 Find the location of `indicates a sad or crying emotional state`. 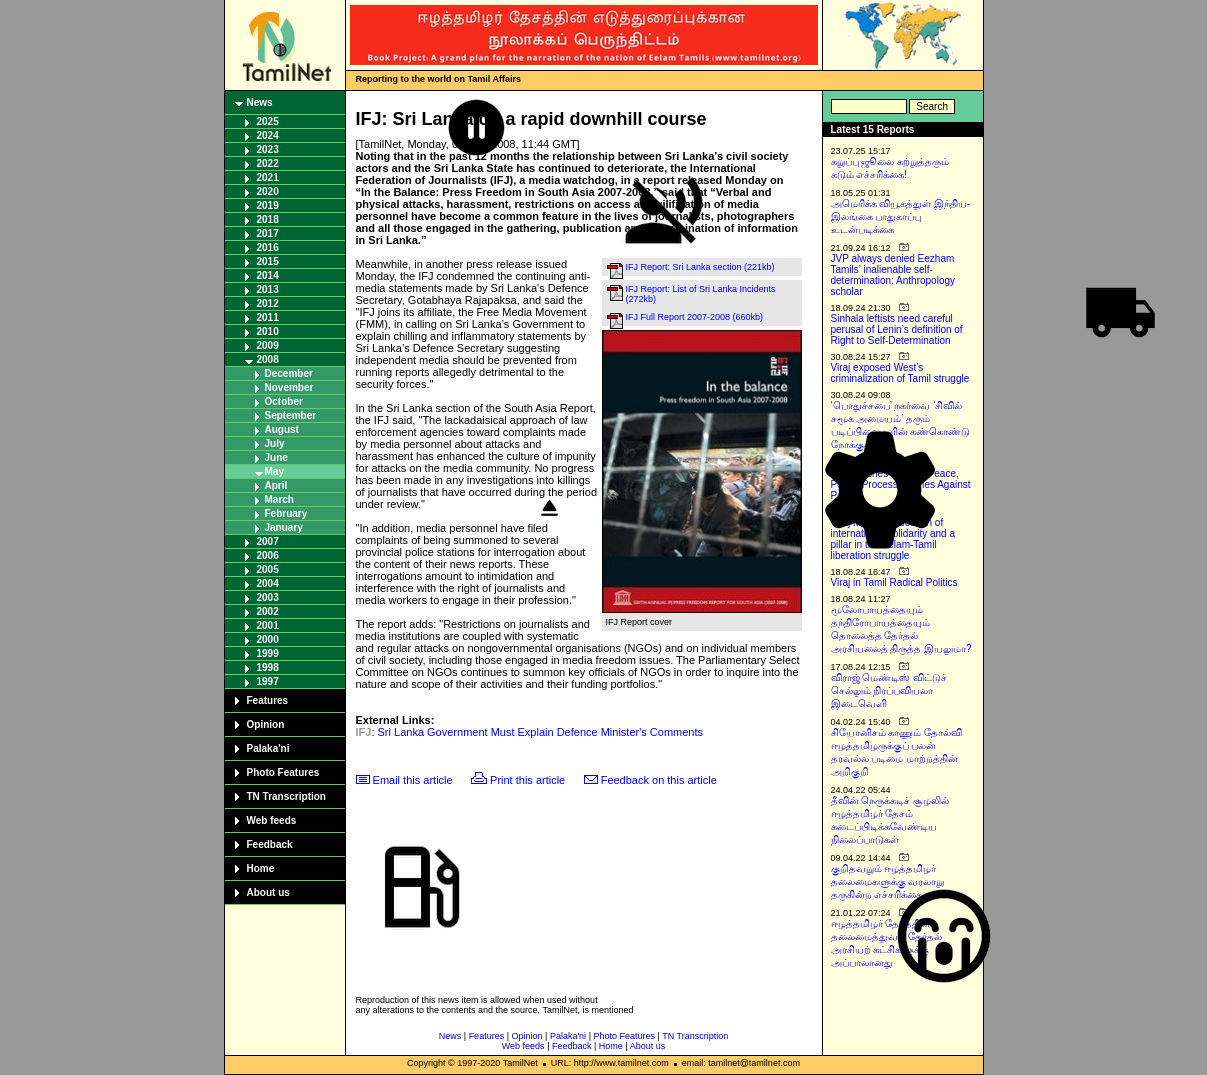

indicates a sad or crying emotional state is located at coordinates (944, 936).